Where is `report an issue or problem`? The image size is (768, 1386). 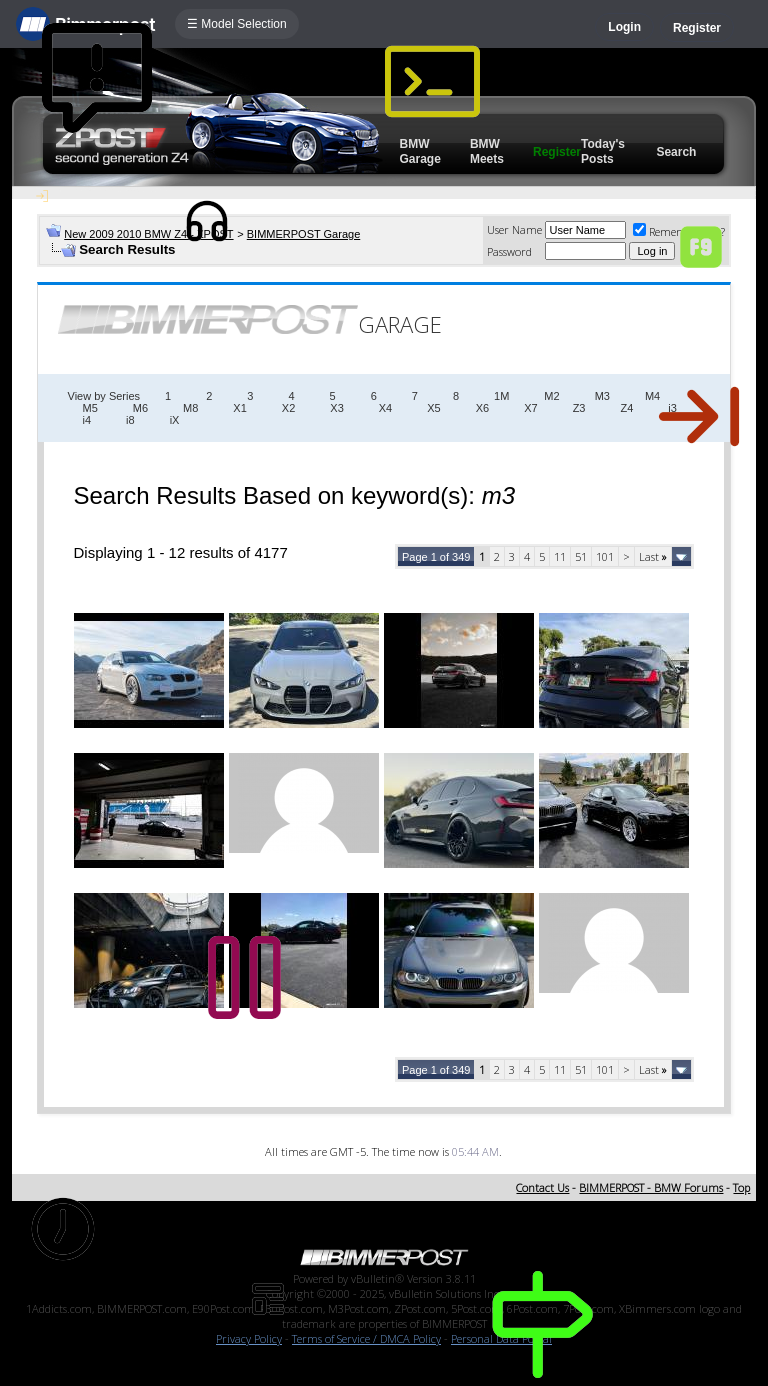
report an issue or problem is located at coordinates (97, 78).